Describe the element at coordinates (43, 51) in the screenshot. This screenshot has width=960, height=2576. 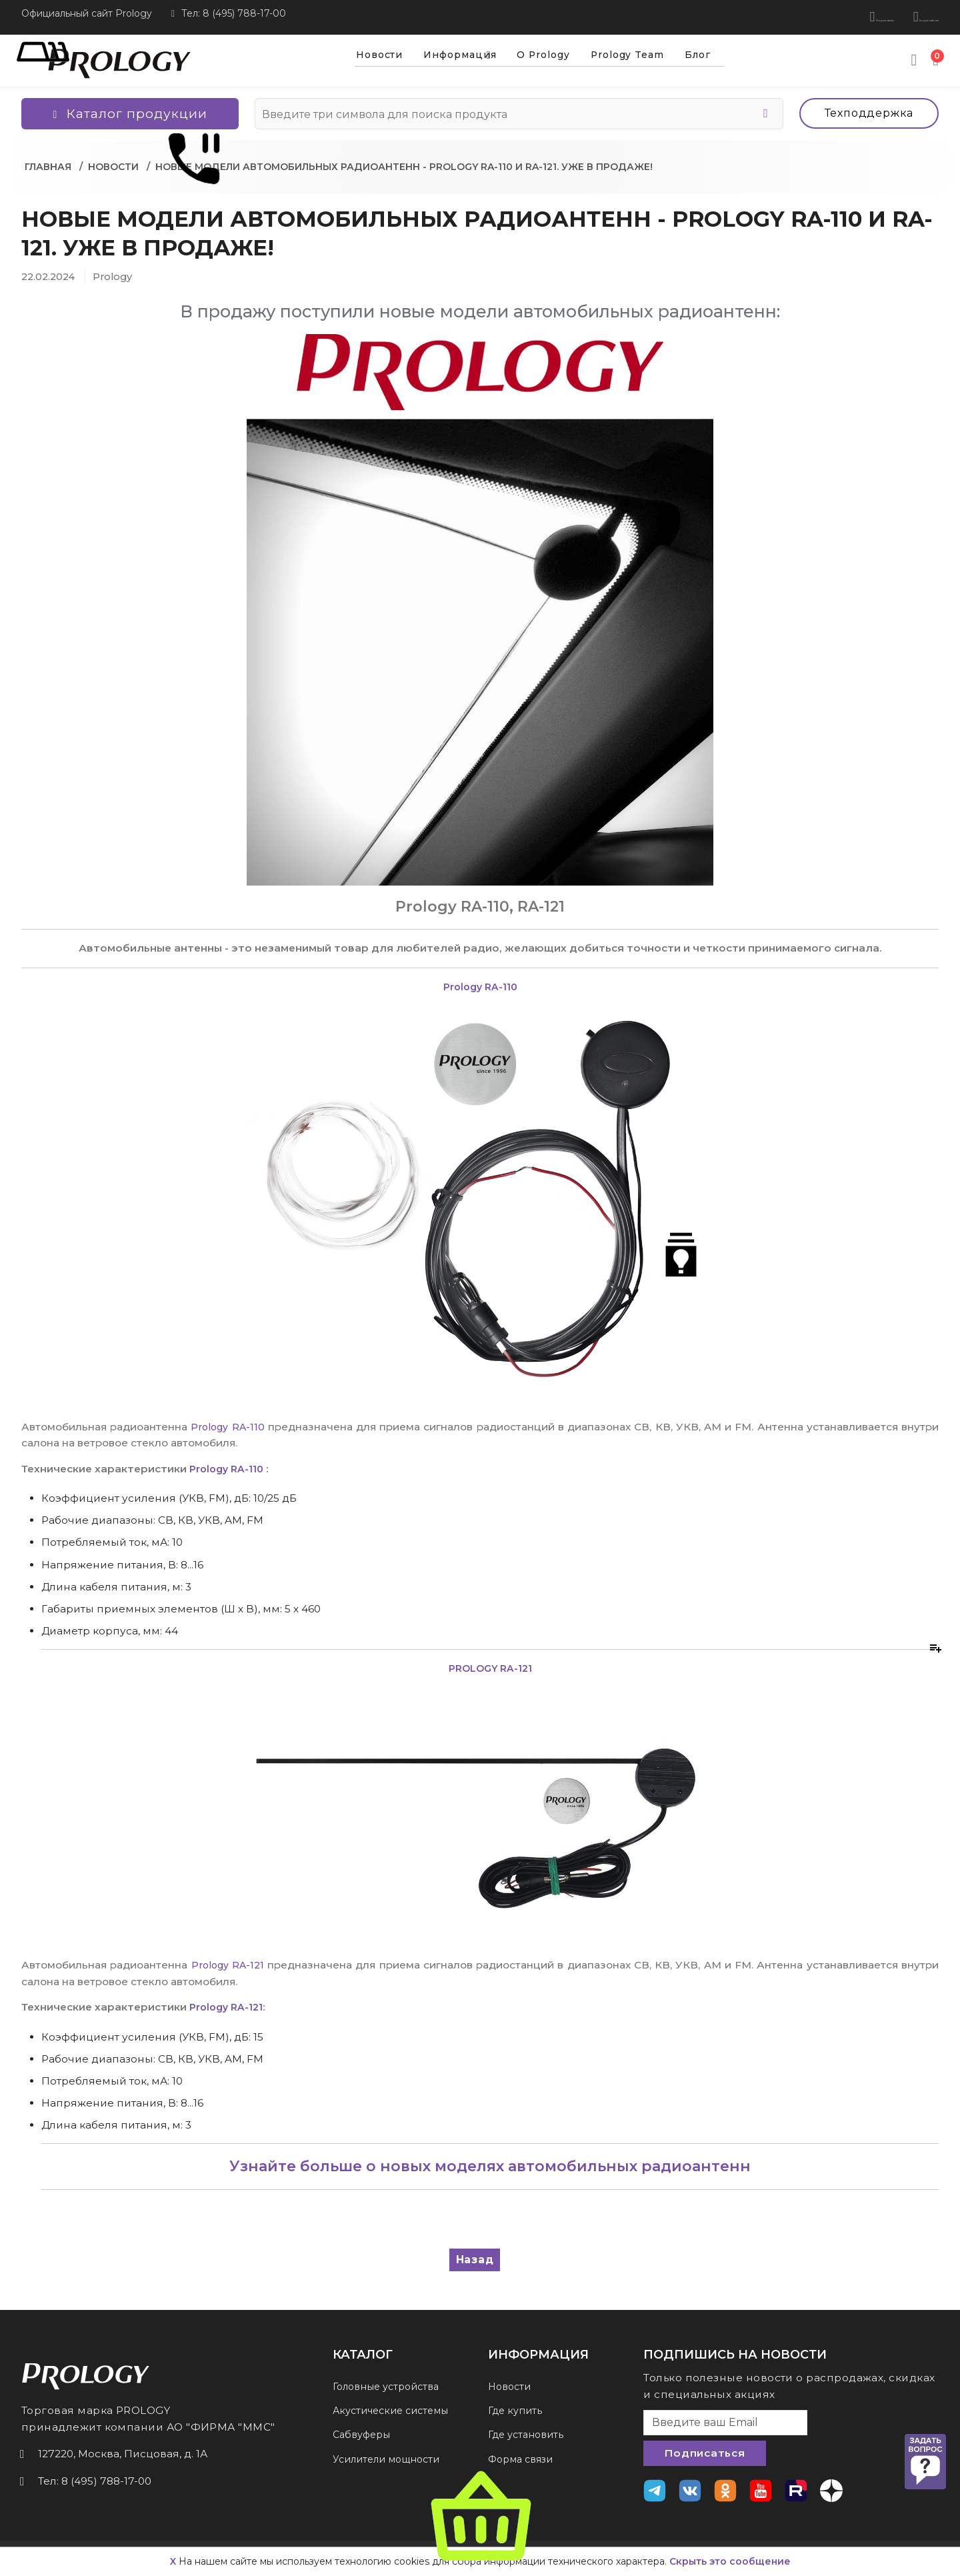
I see `switch between open browser tabs` at that location.